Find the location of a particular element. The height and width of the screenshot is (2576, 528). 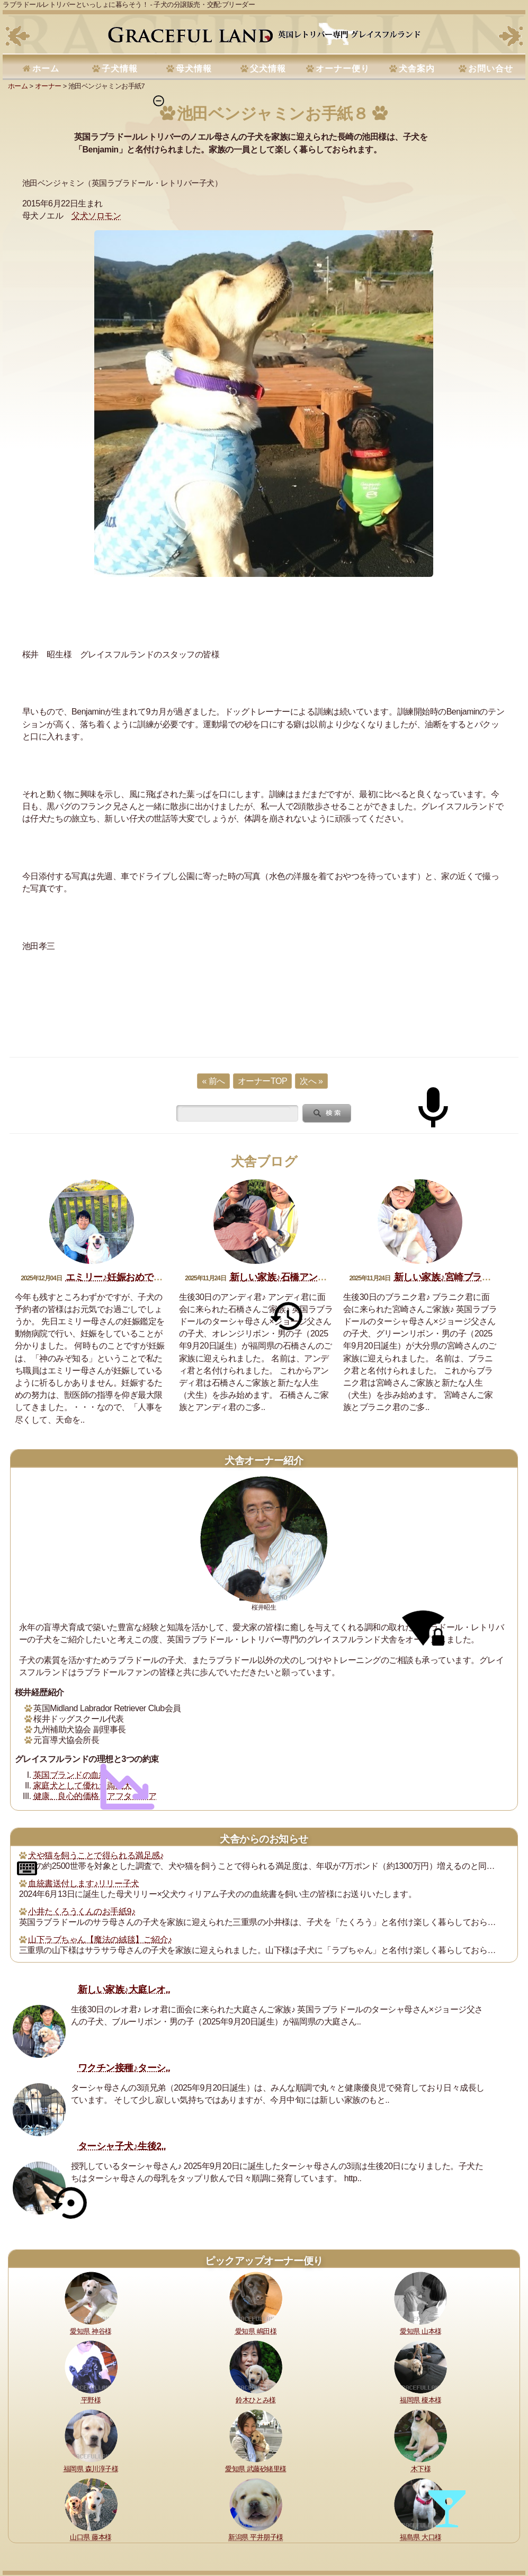

open on-screen keyboard is located at coordinates (27, 1868).